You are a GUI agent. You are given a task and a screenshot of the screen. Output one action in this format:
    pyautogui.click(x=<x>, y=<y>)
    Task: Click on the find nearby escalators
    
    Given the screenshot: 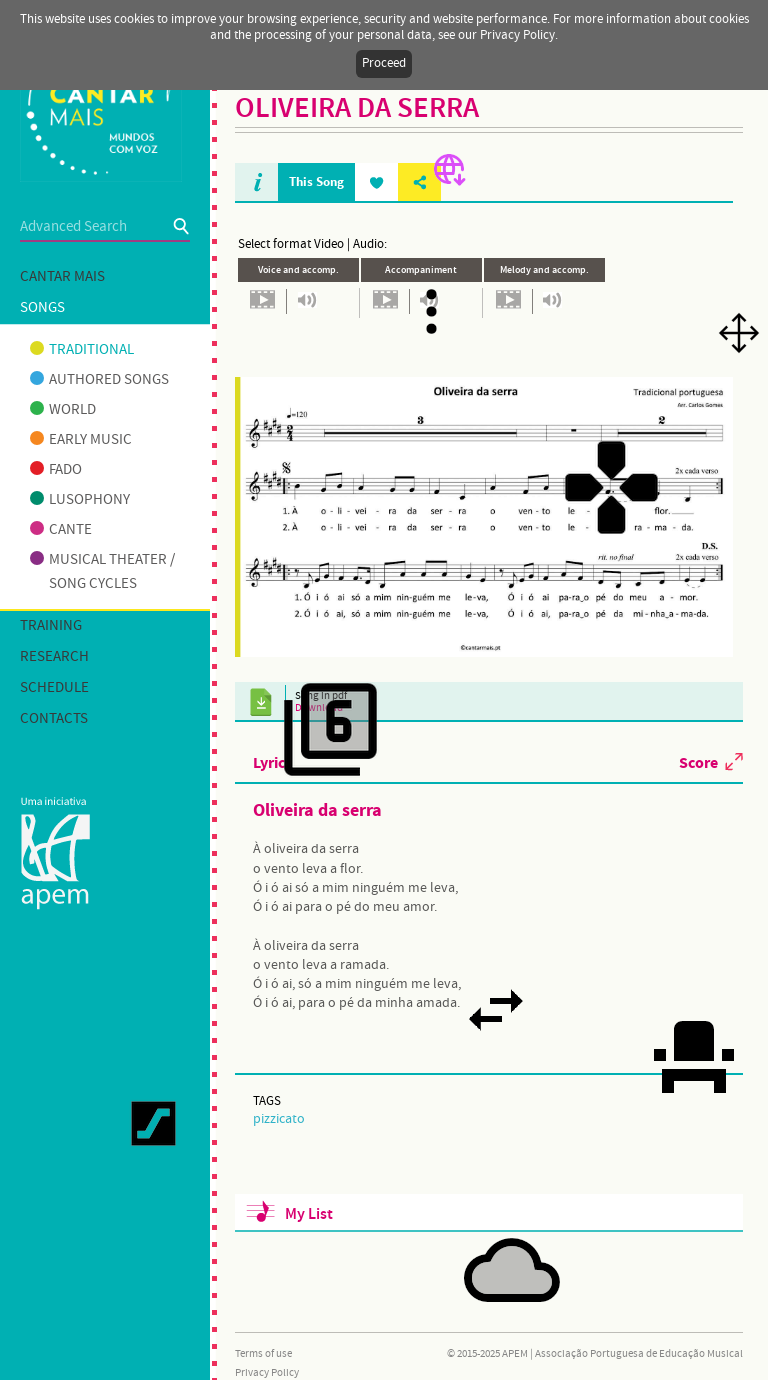 What is the action you would take?
    pyautogui.click(x=153, y=1123)
    